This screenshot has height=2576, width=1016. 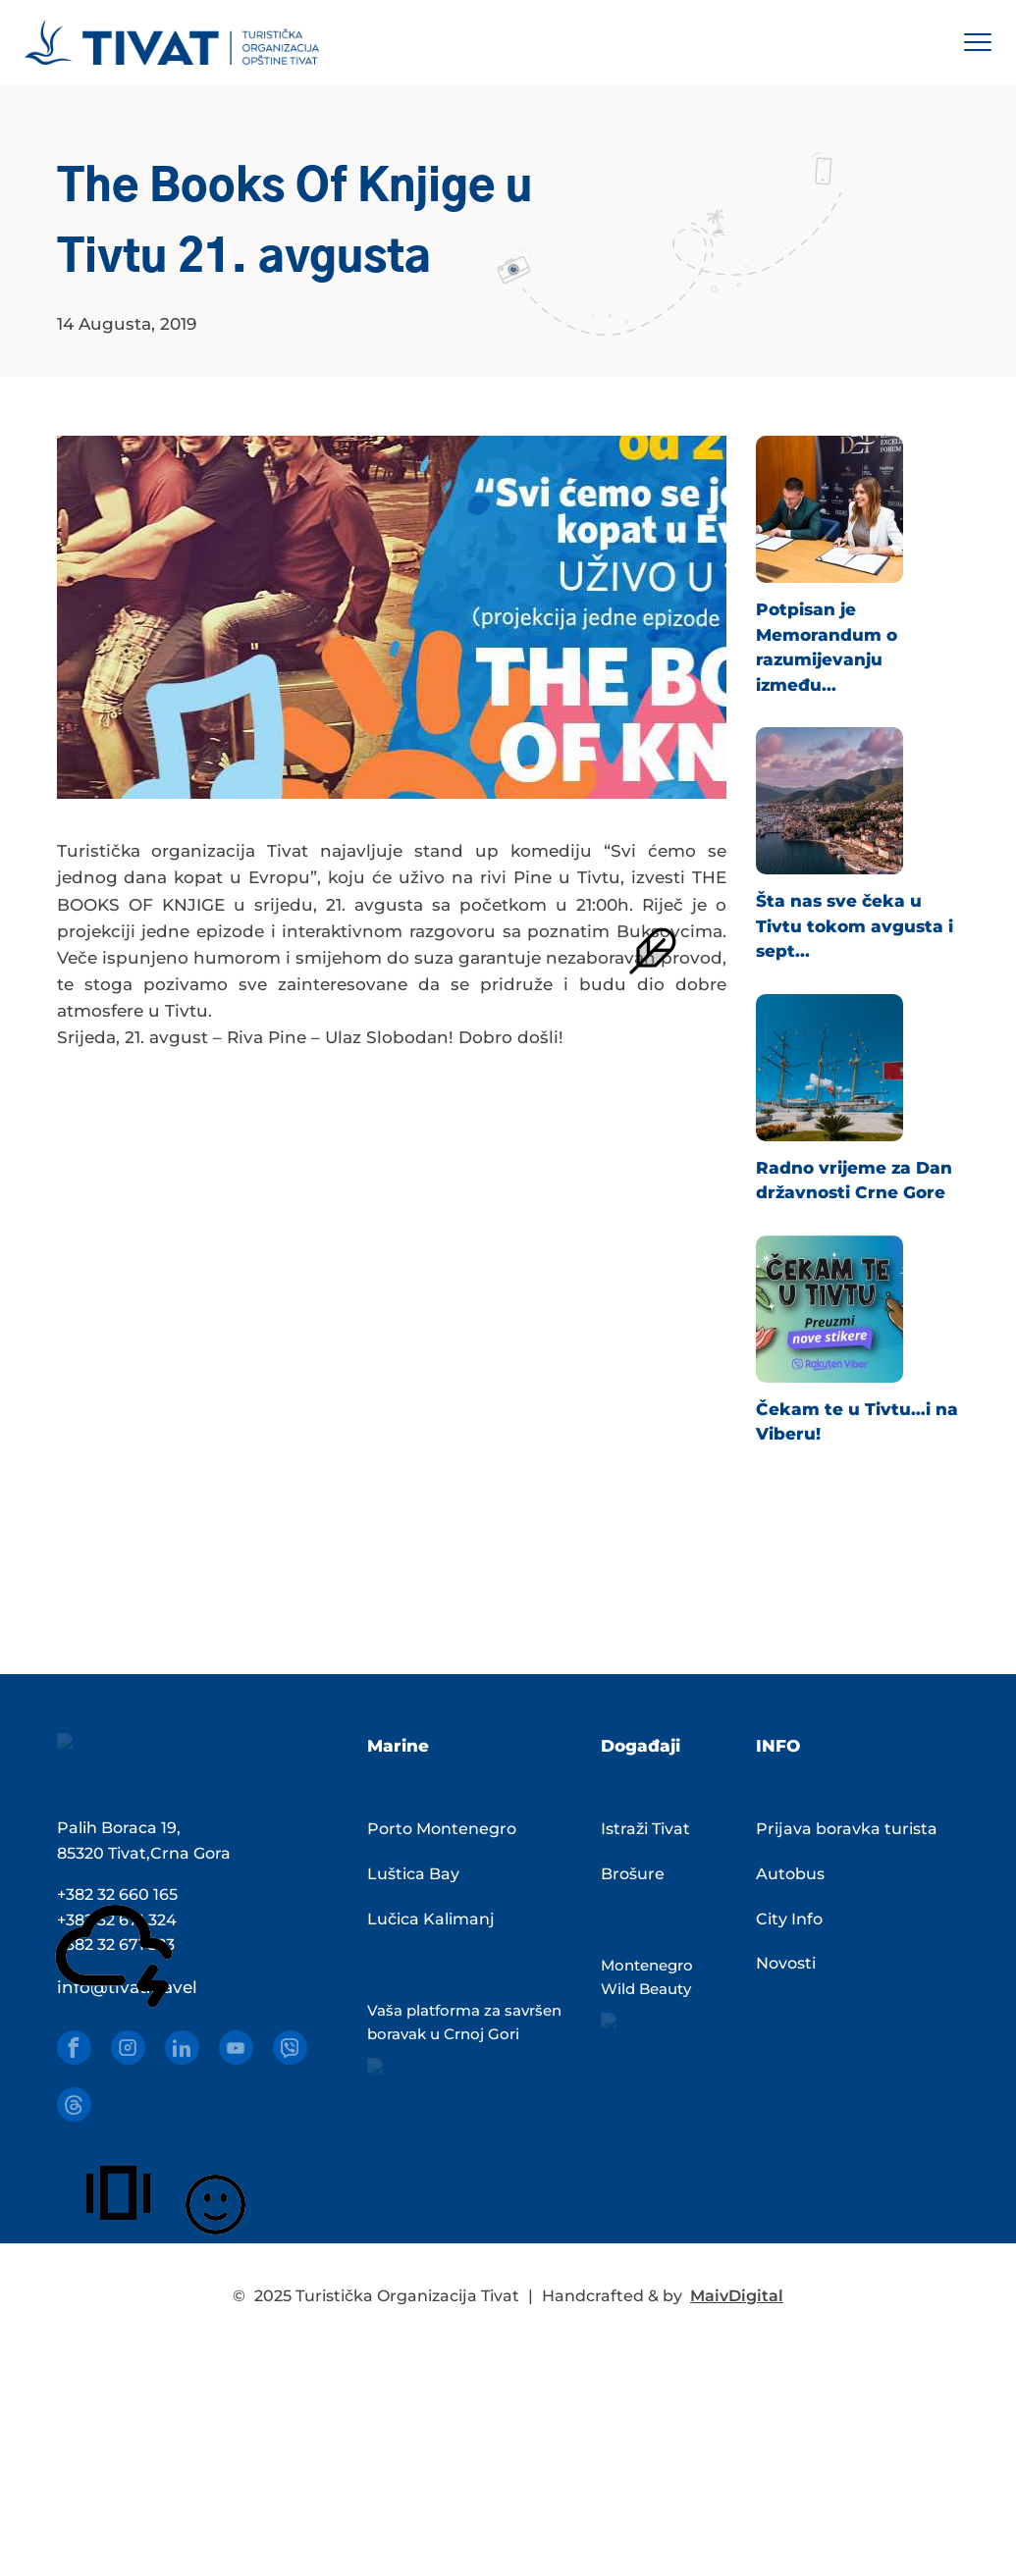 I want to click on add an emoji or reaction, so click(x=215, y=2204).